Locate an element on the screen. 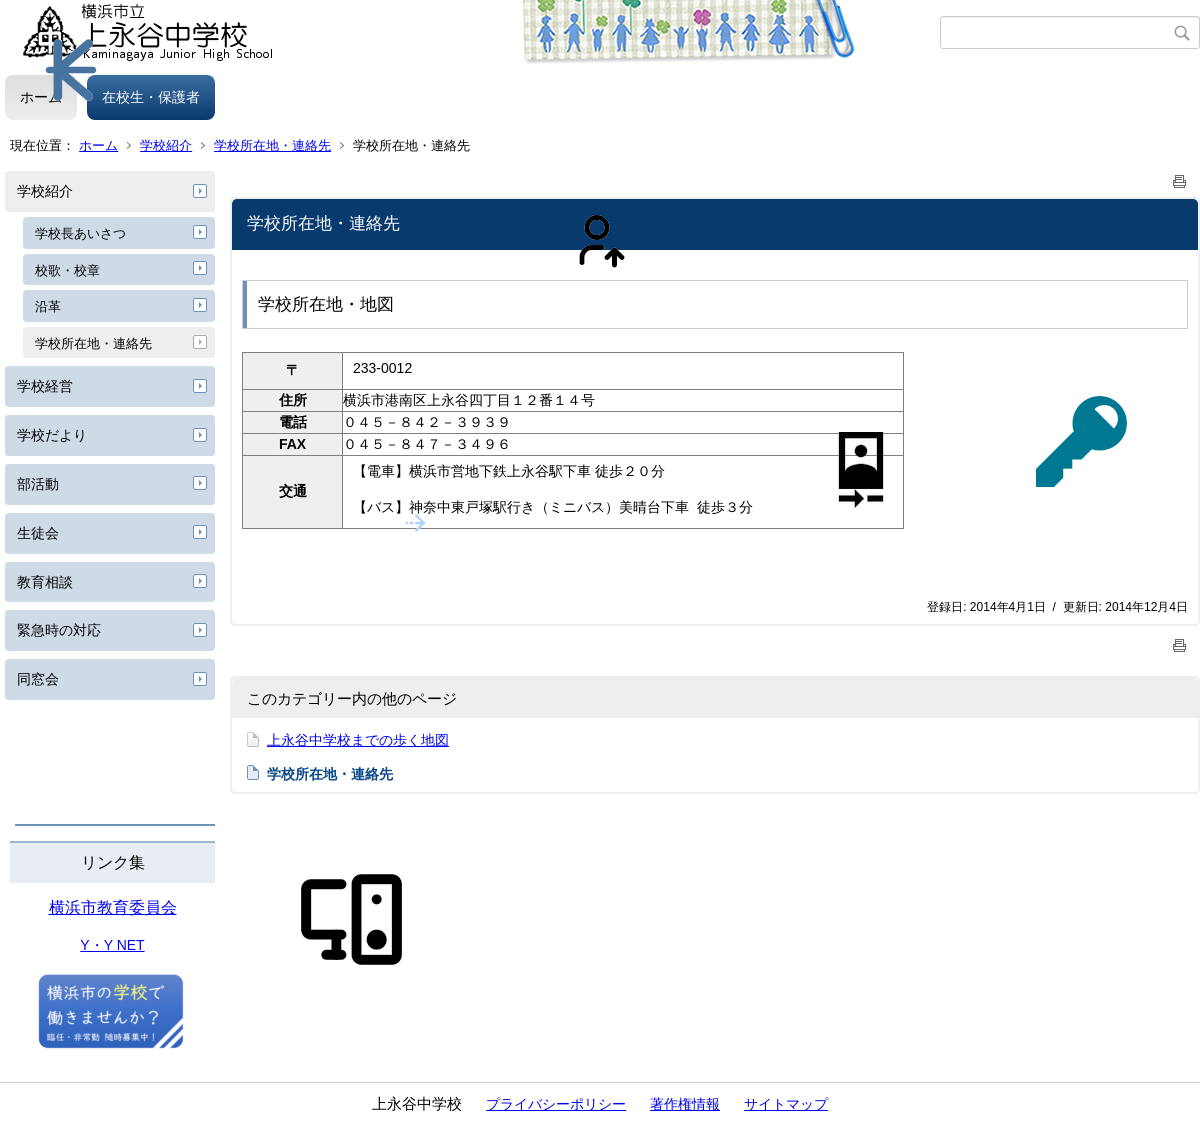 Image resolution: width=1200 pixels, height=1124 pixels. view connected devices is located at coordinates (351, 919).